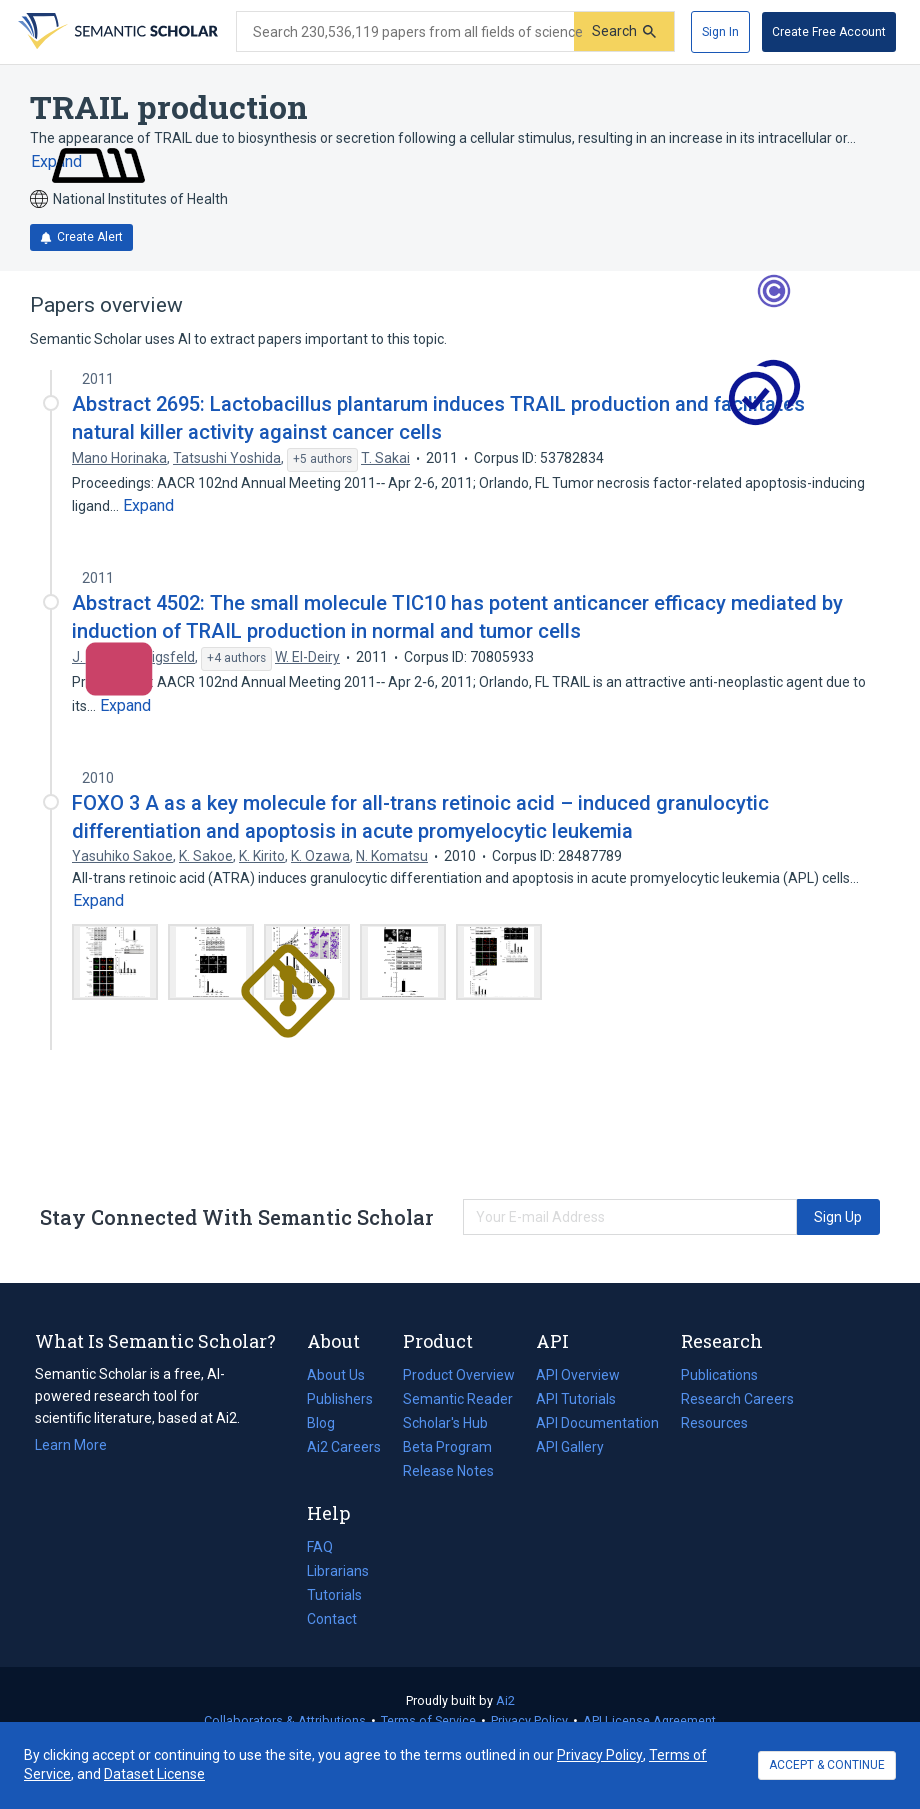  What do you see at coordinates (774, 291) in the screenshot?
I see `indicates copyrighted content` at bounding box center [774, 291].